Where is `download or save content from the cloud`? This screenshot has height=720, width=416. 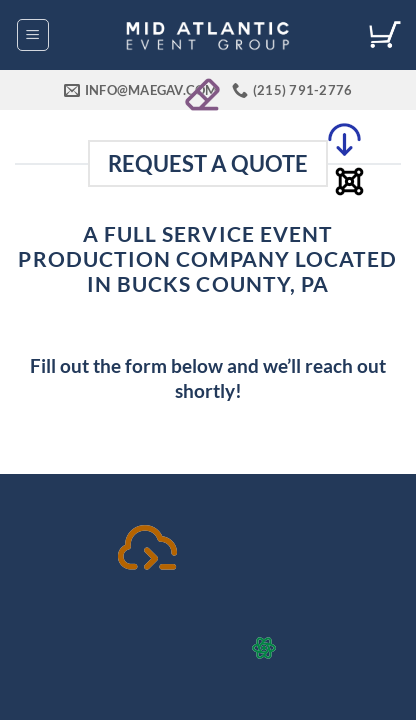
download or save content from the cloud is located at coordinates (344, 139).